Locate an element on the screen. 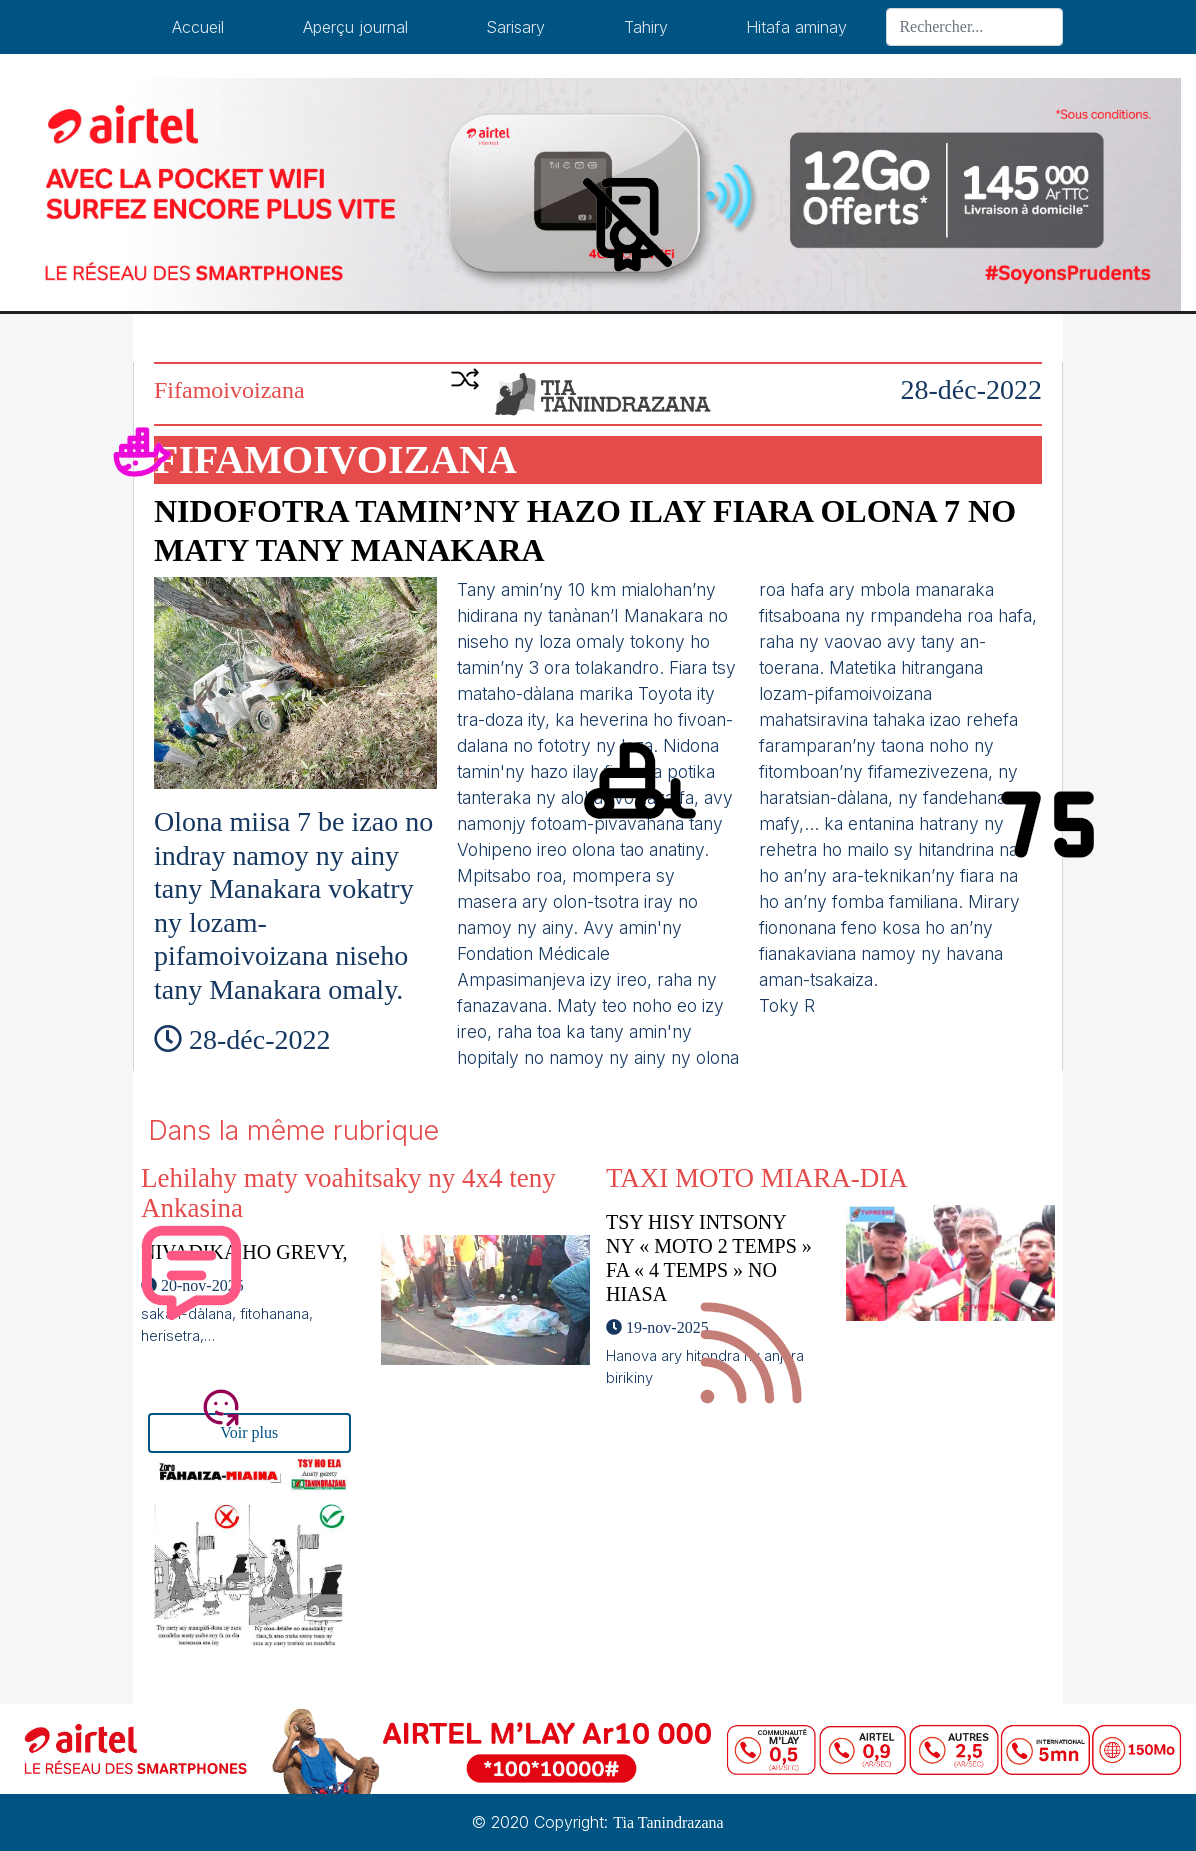 This screenshot has width=1196, height=1851. shuffle playback order is located at coordinates (465, 379).